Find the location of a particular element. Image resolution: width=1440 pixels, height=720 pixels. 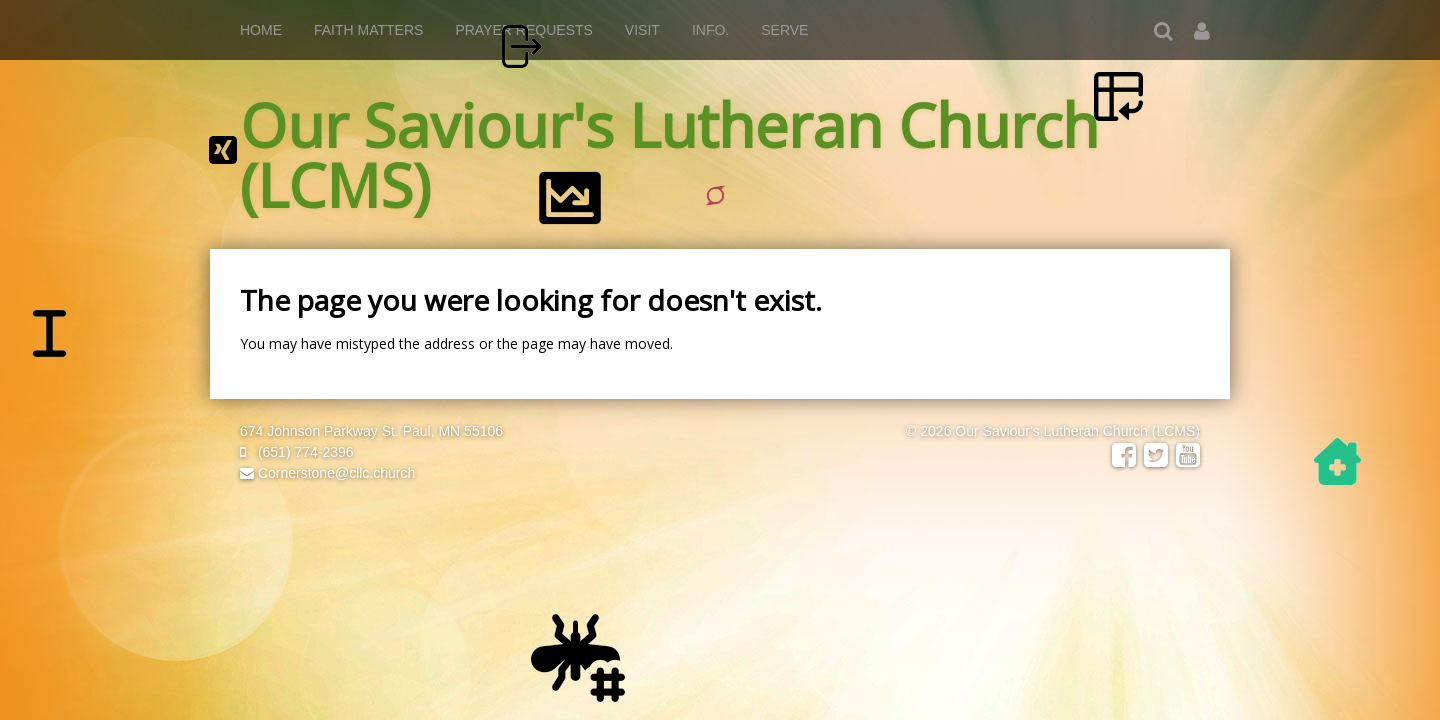

pivot table column in spreadsheet view is located at coordinates (1118, 96).